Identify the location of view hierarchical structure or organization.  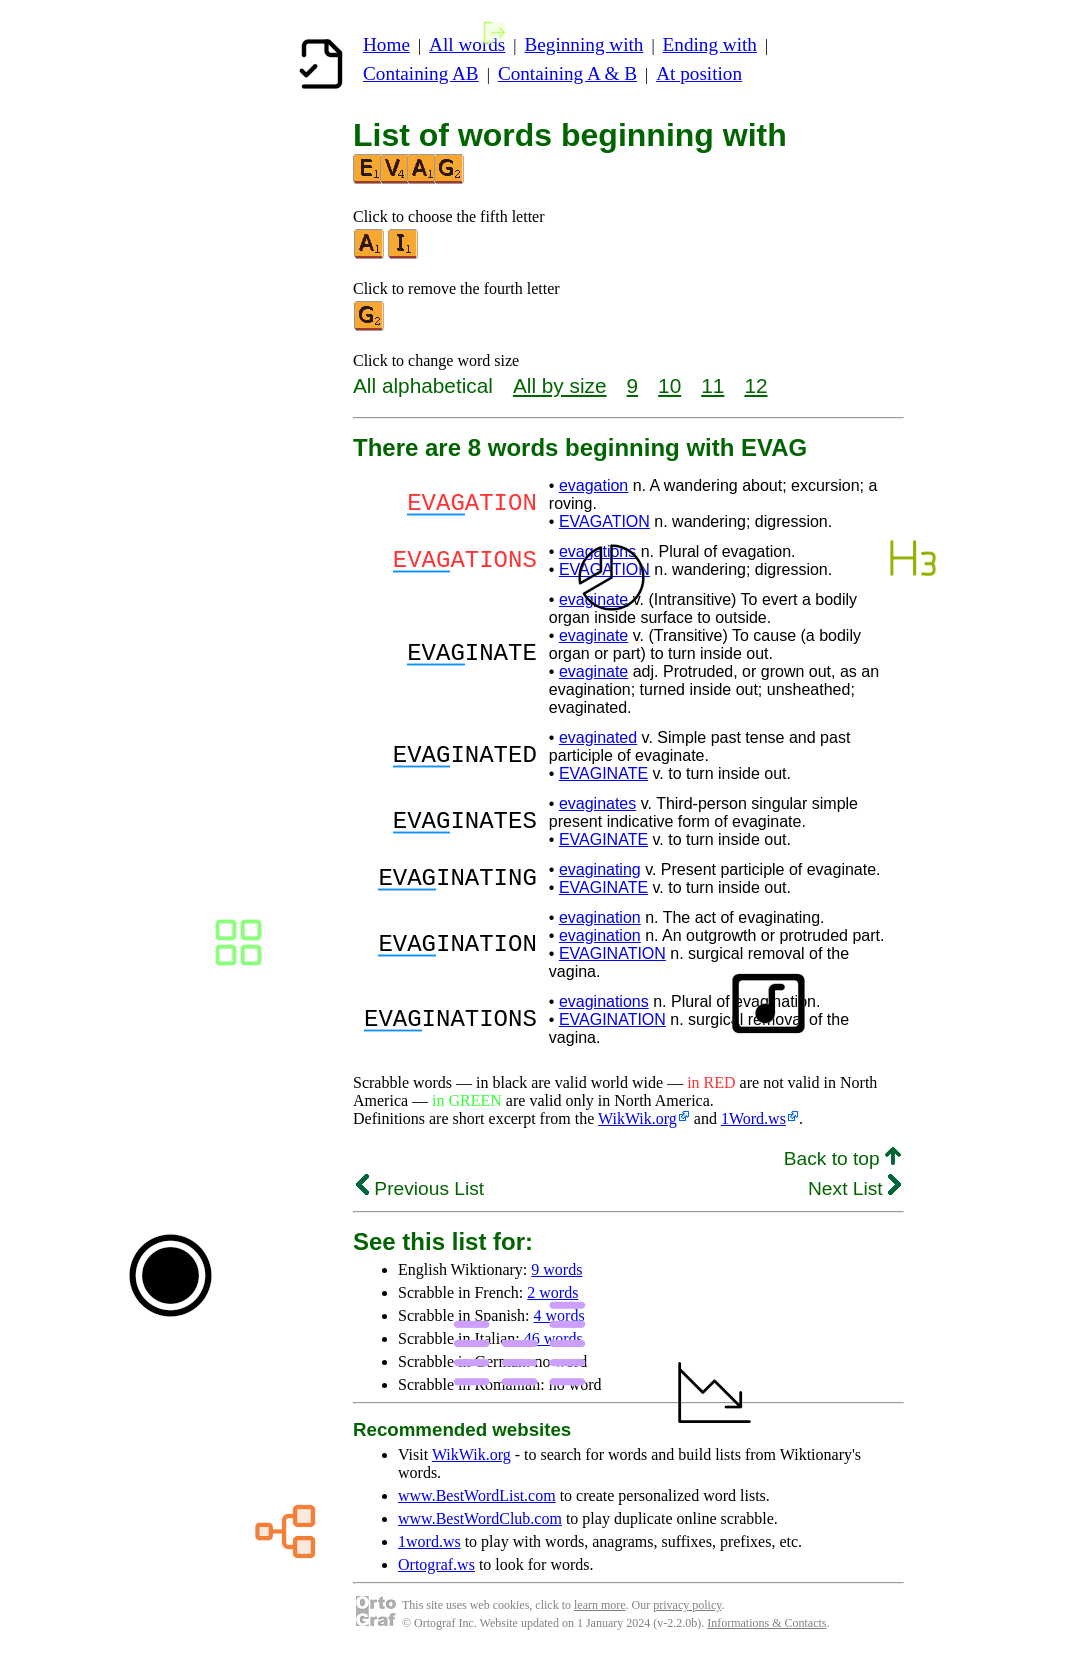
(288, 1531).